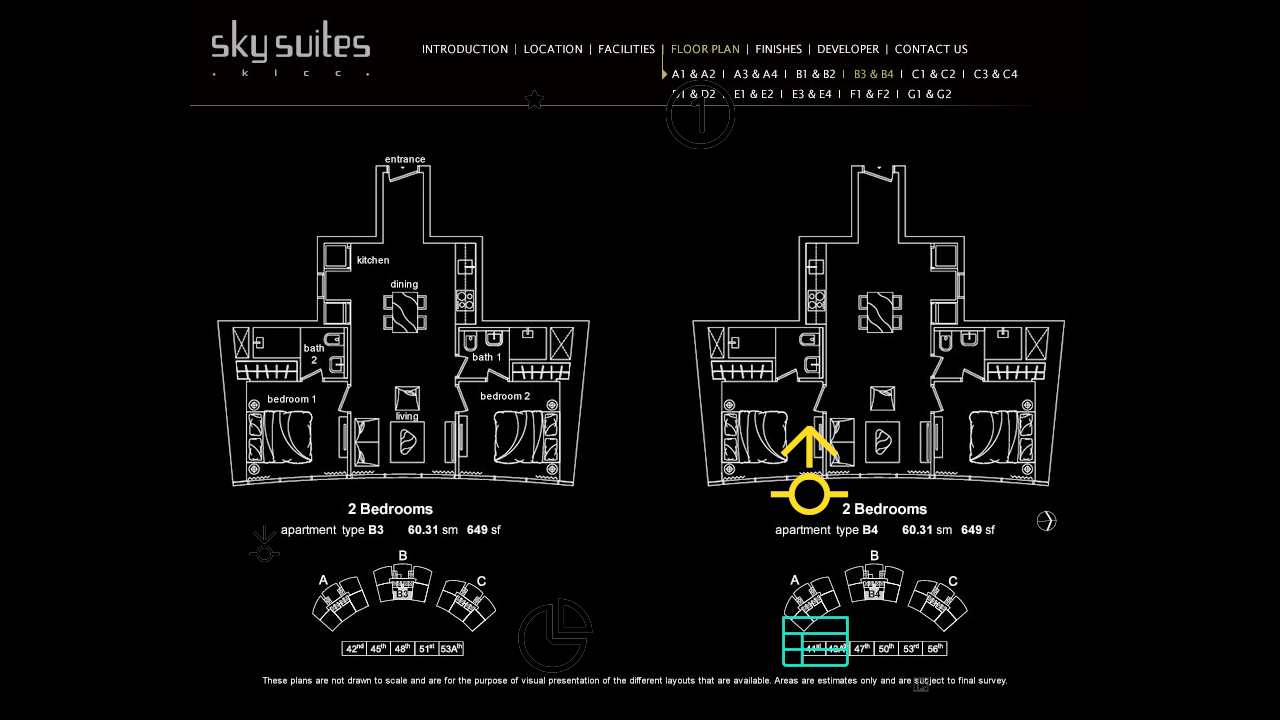  I want to click on view data breakdown or statistics, so click(552, 638).